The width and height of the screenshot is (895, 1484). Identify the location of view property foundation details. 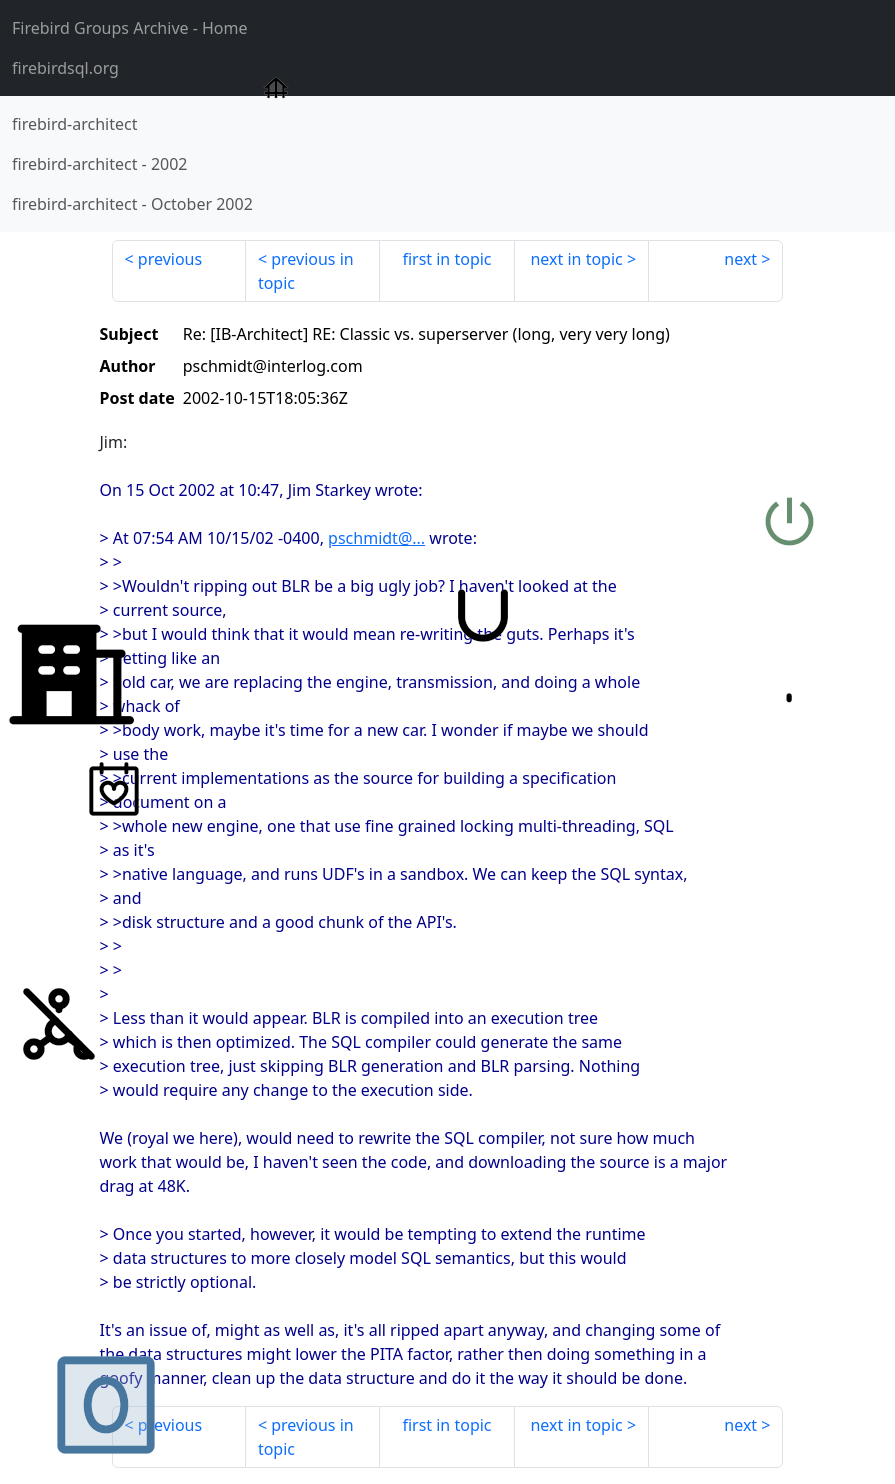
(276, 88).